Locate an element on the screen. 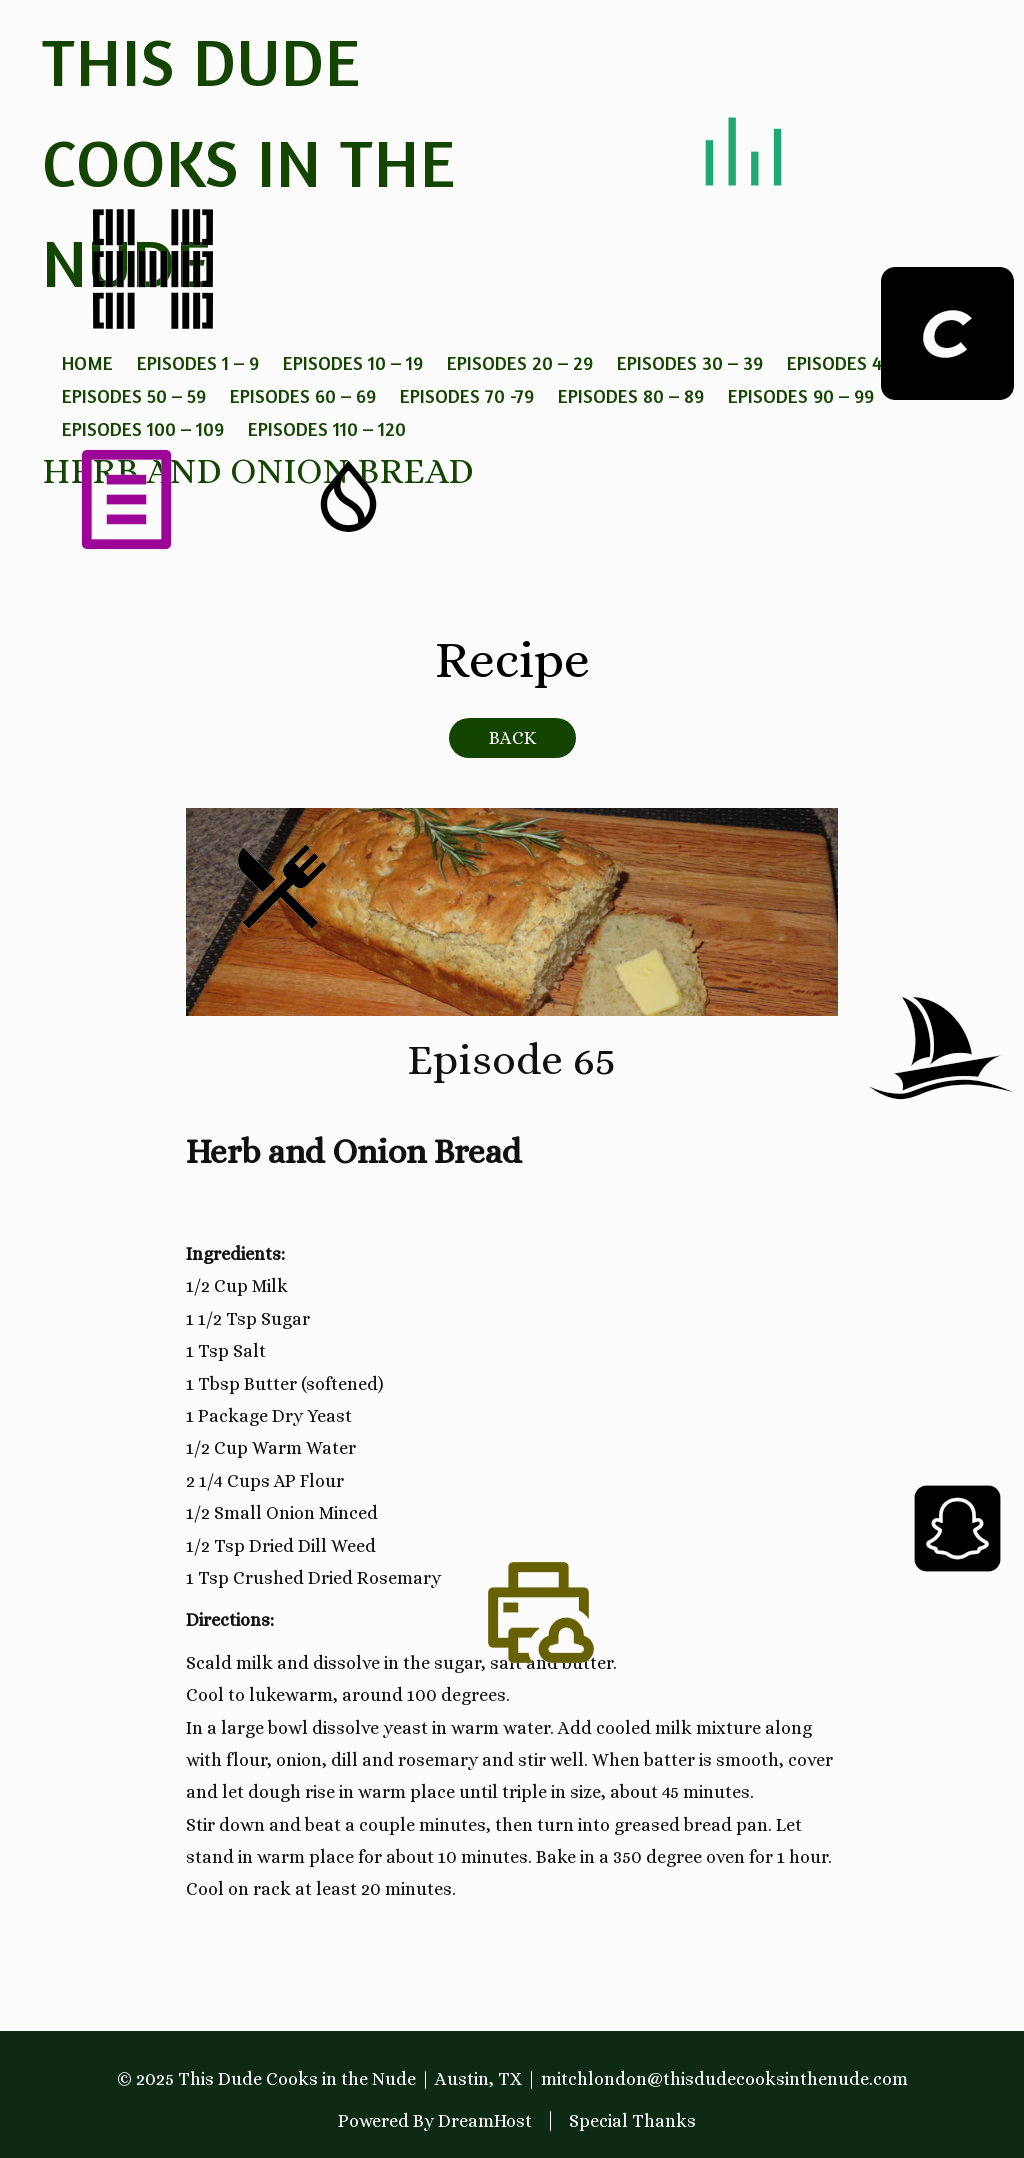  open the mealie recipe manager app is located at coordinates (282, 886).